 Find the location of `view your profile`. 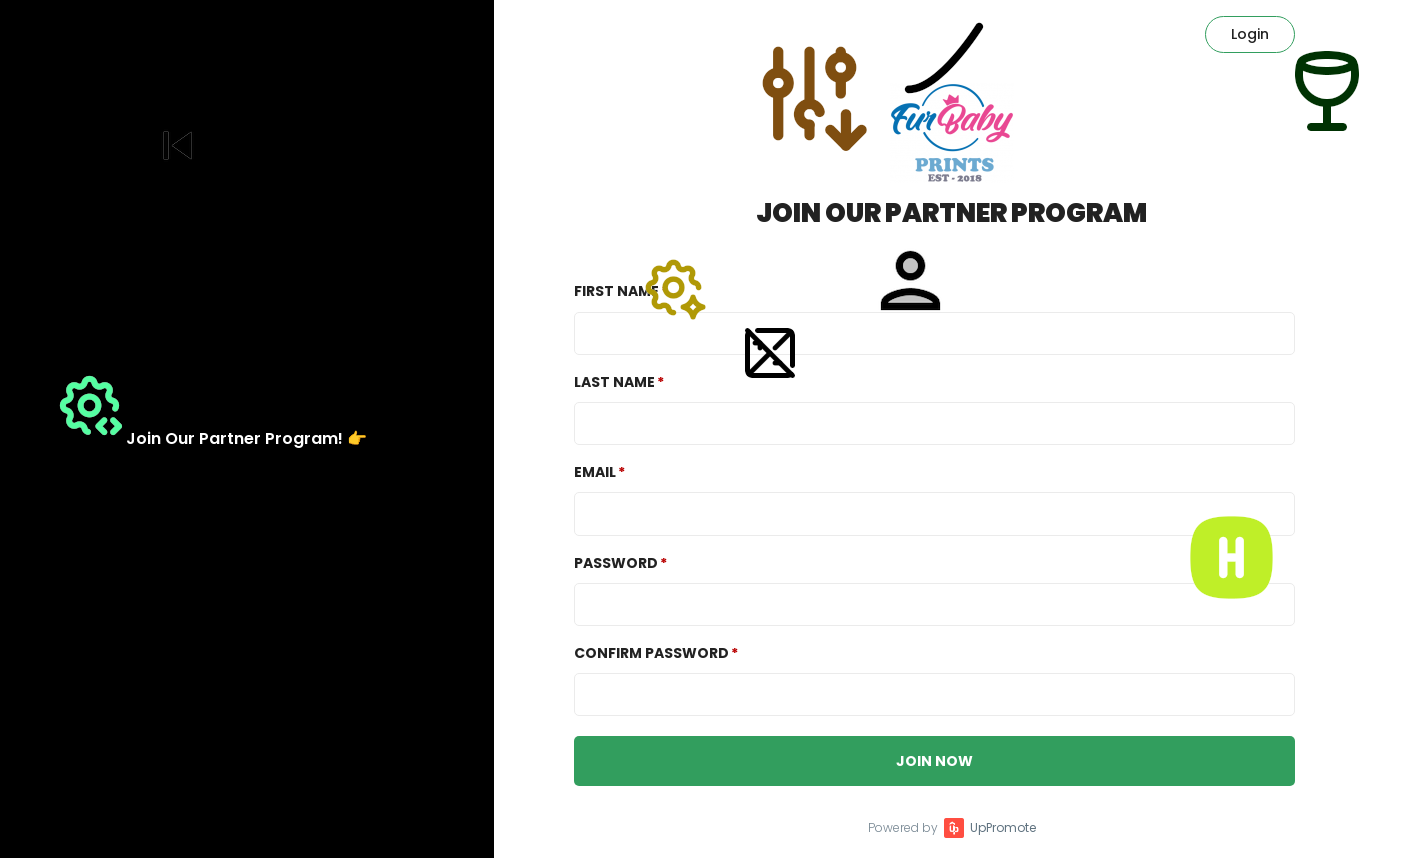

view your profile is located at coordinates (910, 280).